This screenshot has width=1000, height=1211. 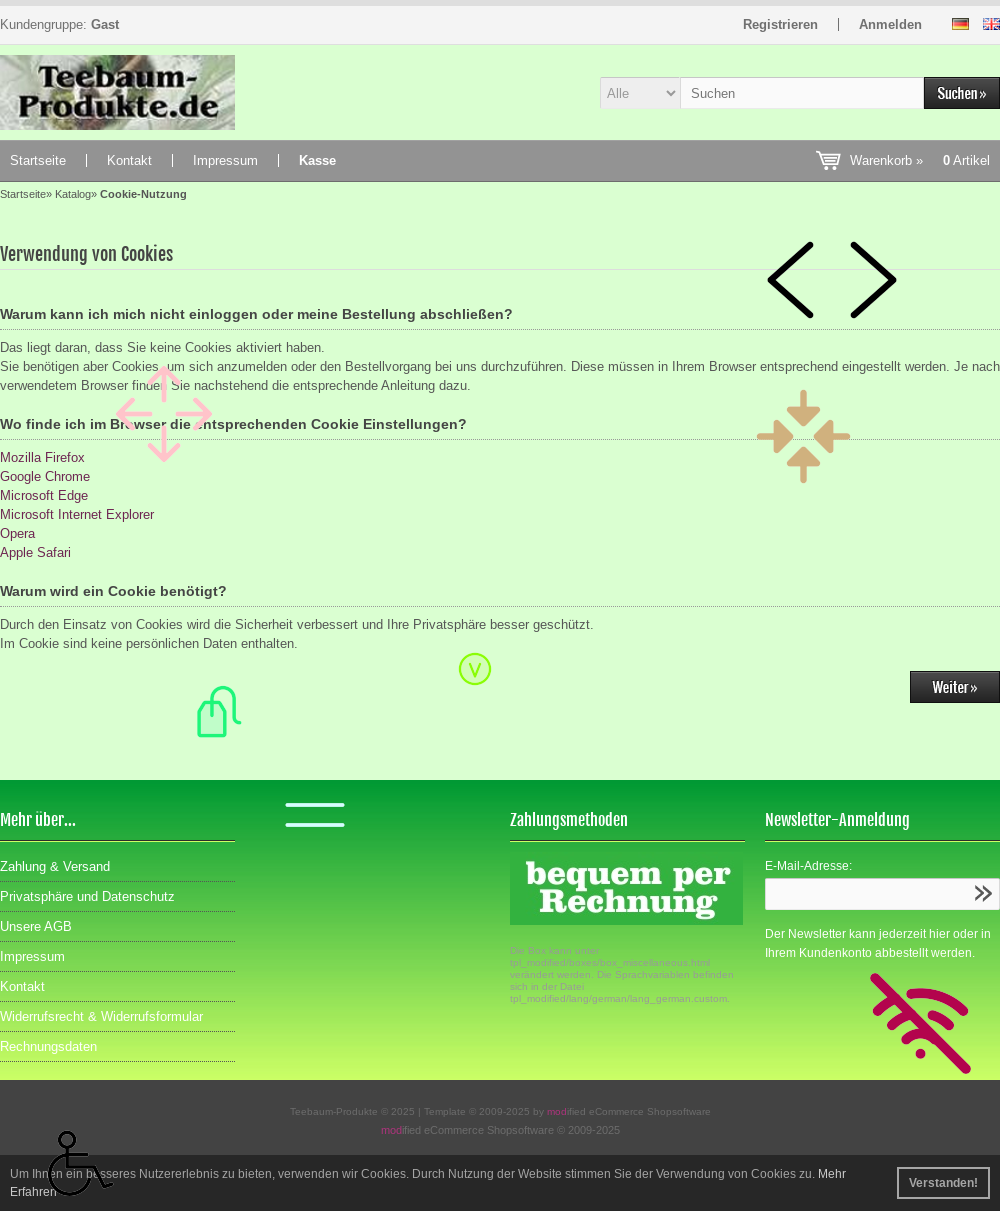 I want to click on tea or hot beverage options, so click(x=217, y=713).